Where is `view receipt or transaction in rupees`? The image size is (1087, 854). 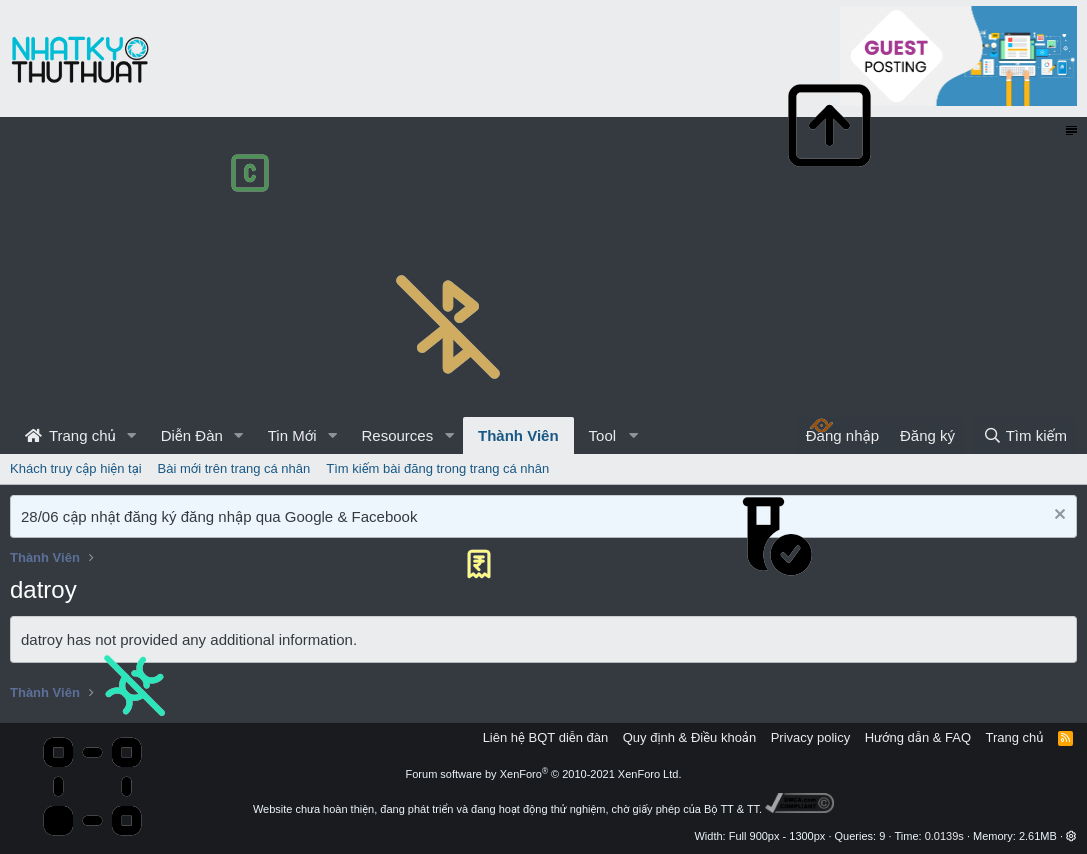 view receipt or transaction in rupees is located at coordinates (479, 564).